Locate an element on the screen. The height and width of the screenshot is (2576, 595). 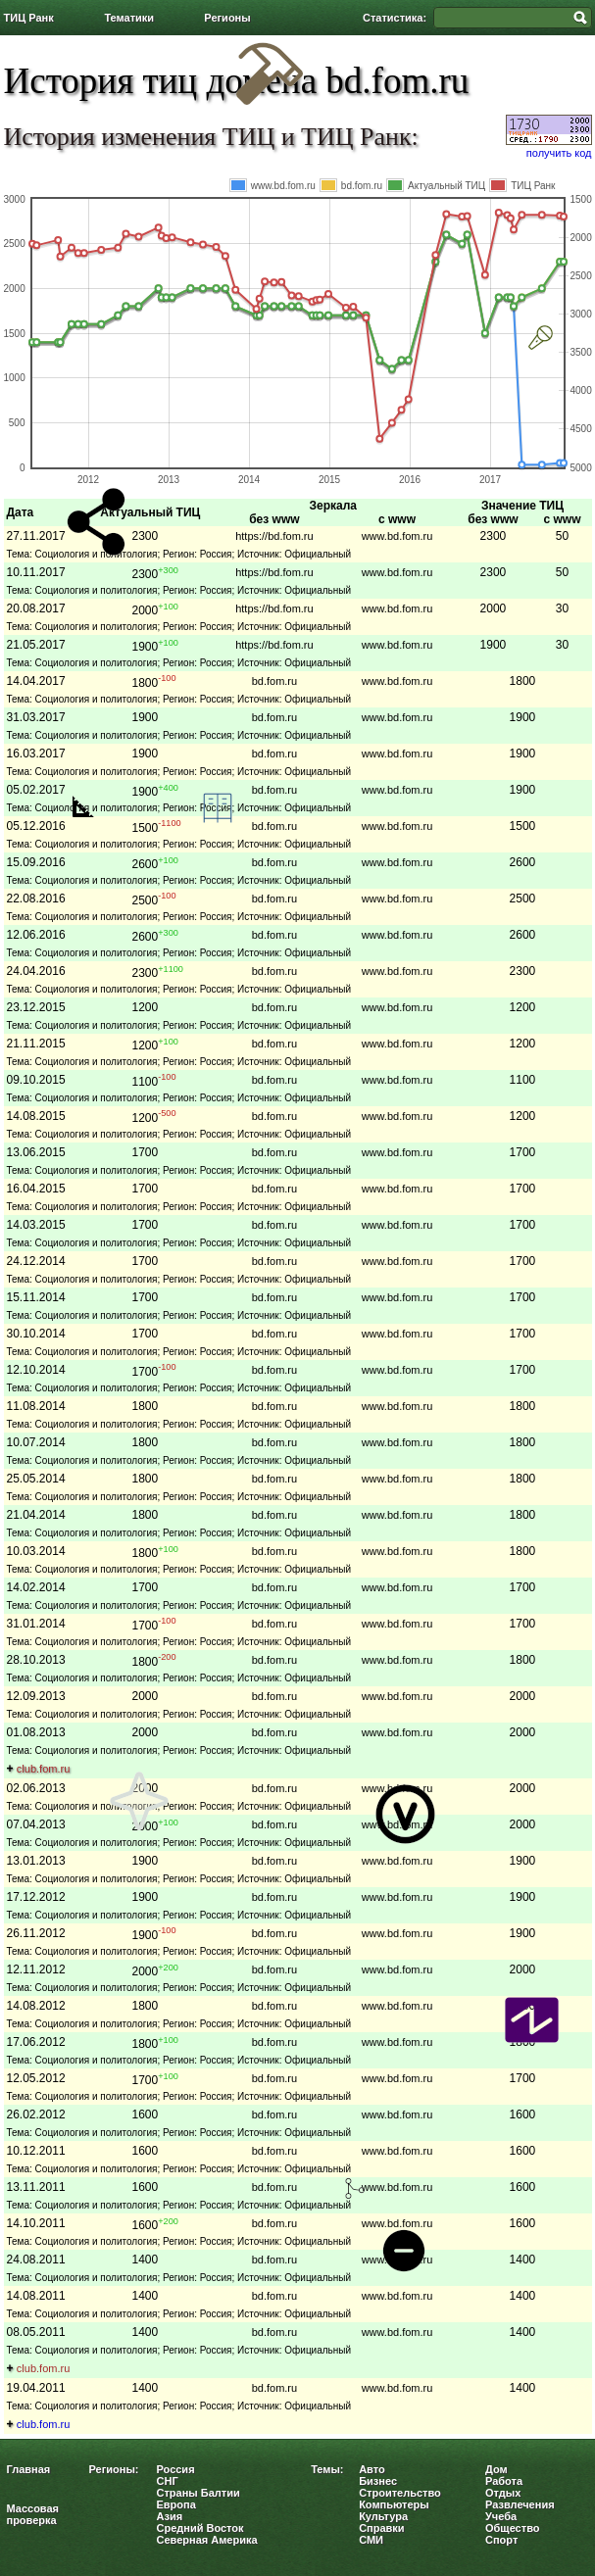
indicates a verified status or account is located at coordinates (405, 1814).